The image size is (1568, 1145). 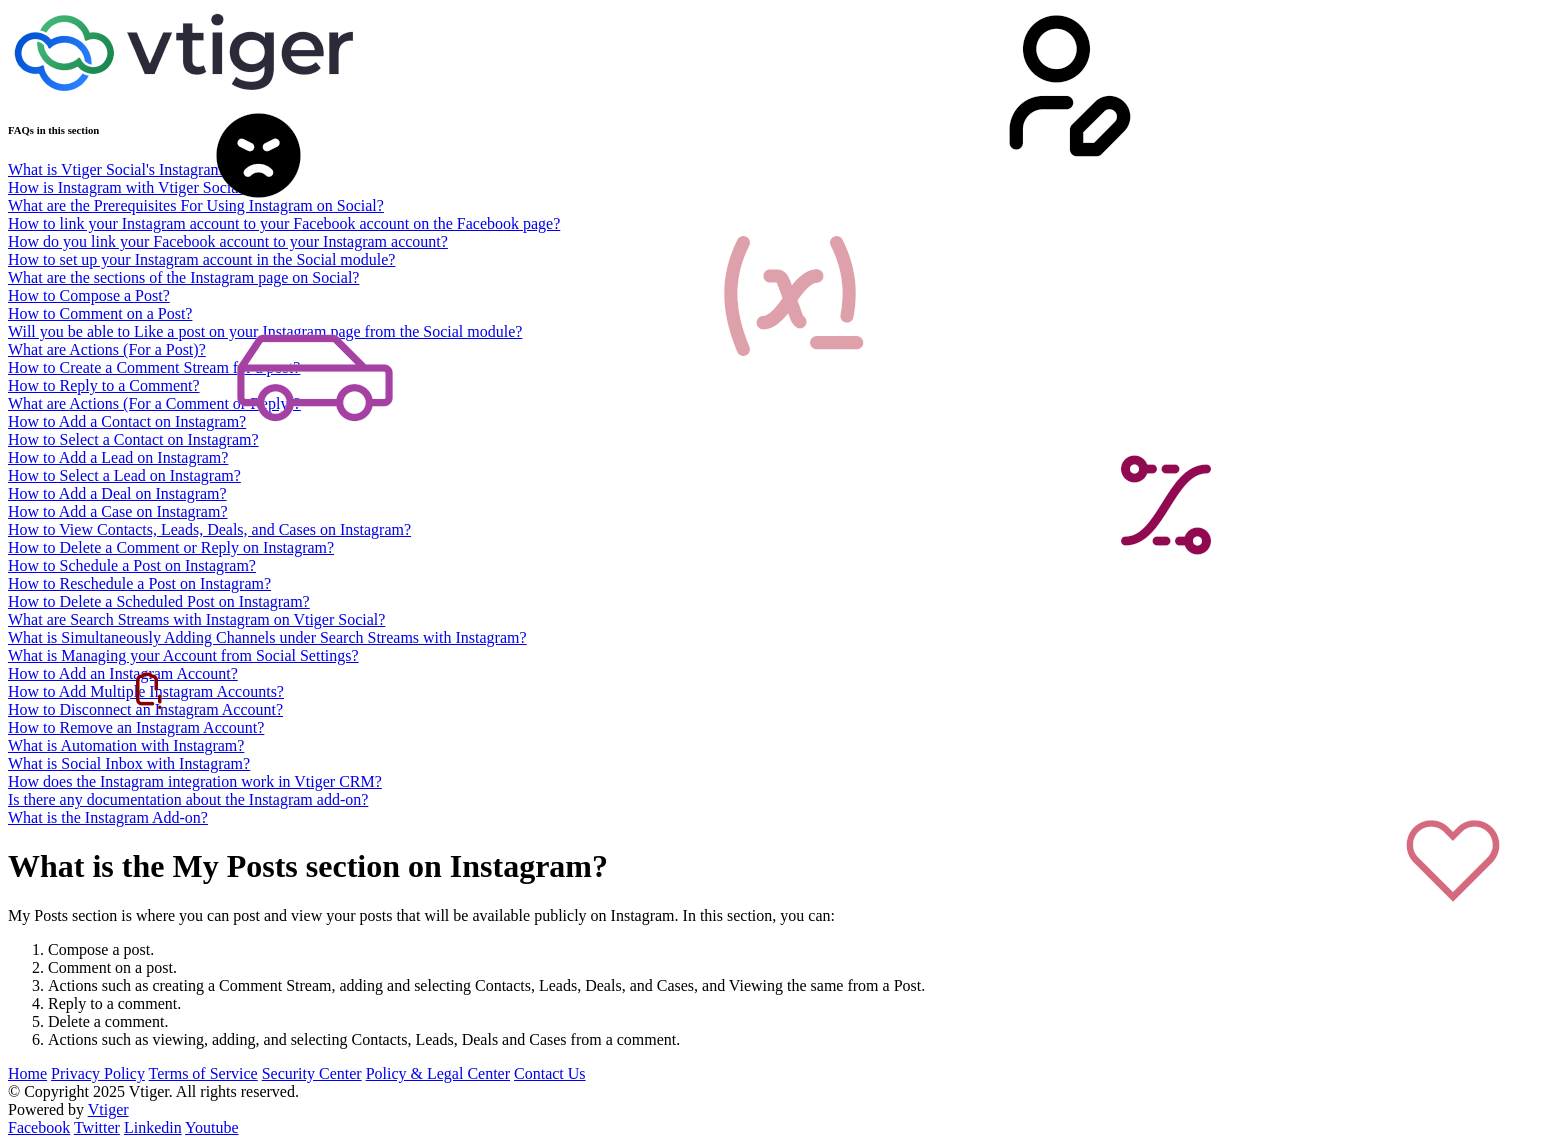 What do you see at coordinates (1453, 860) in the screenshot?
I see `add to favorites` at bounding box center [1453, 860].